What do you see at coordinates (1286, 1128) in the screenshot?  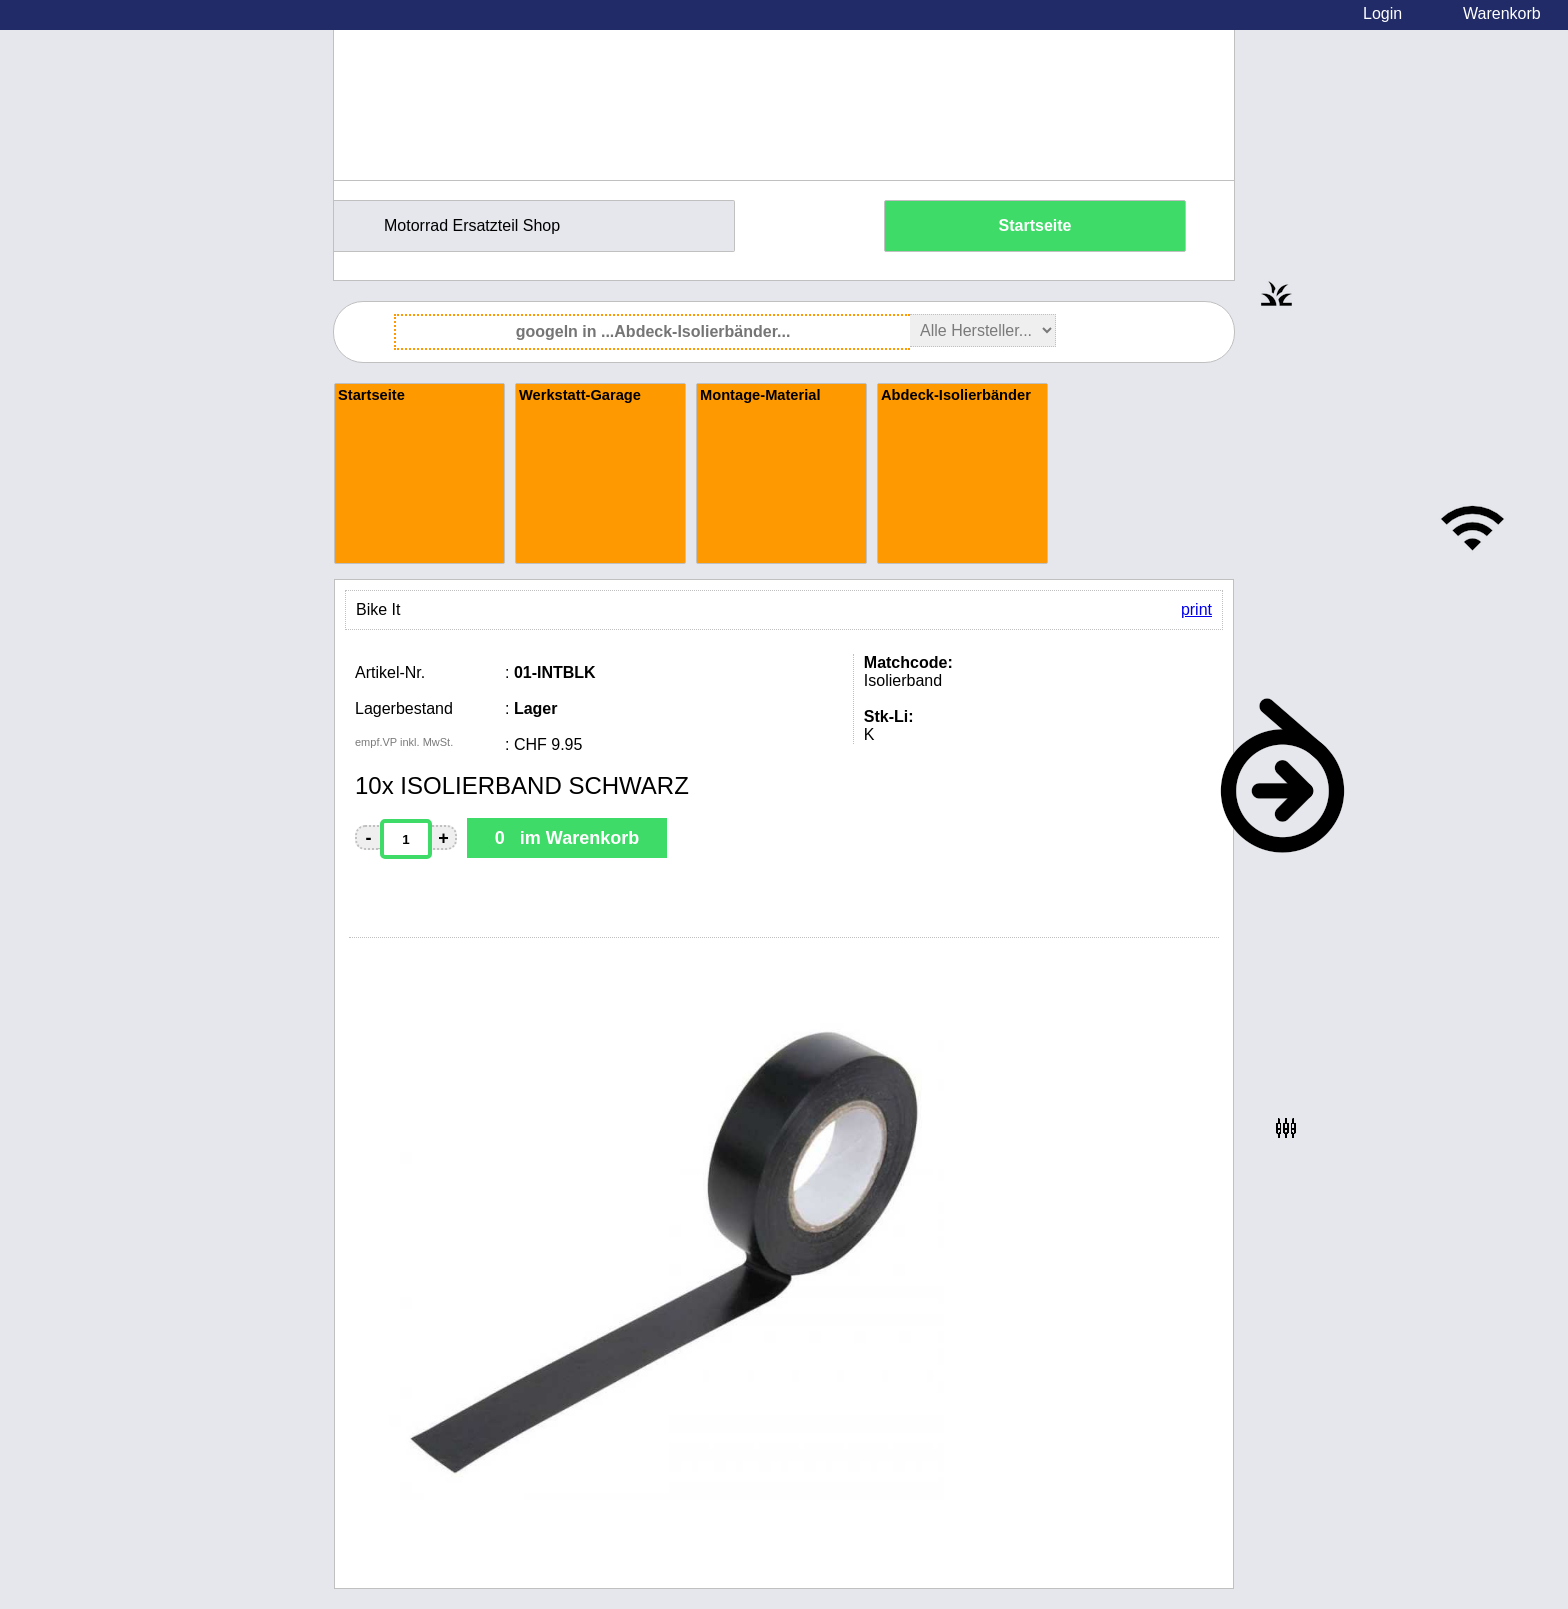 I see `configure audio/video input settings` at bounding box center [1286, 1128].